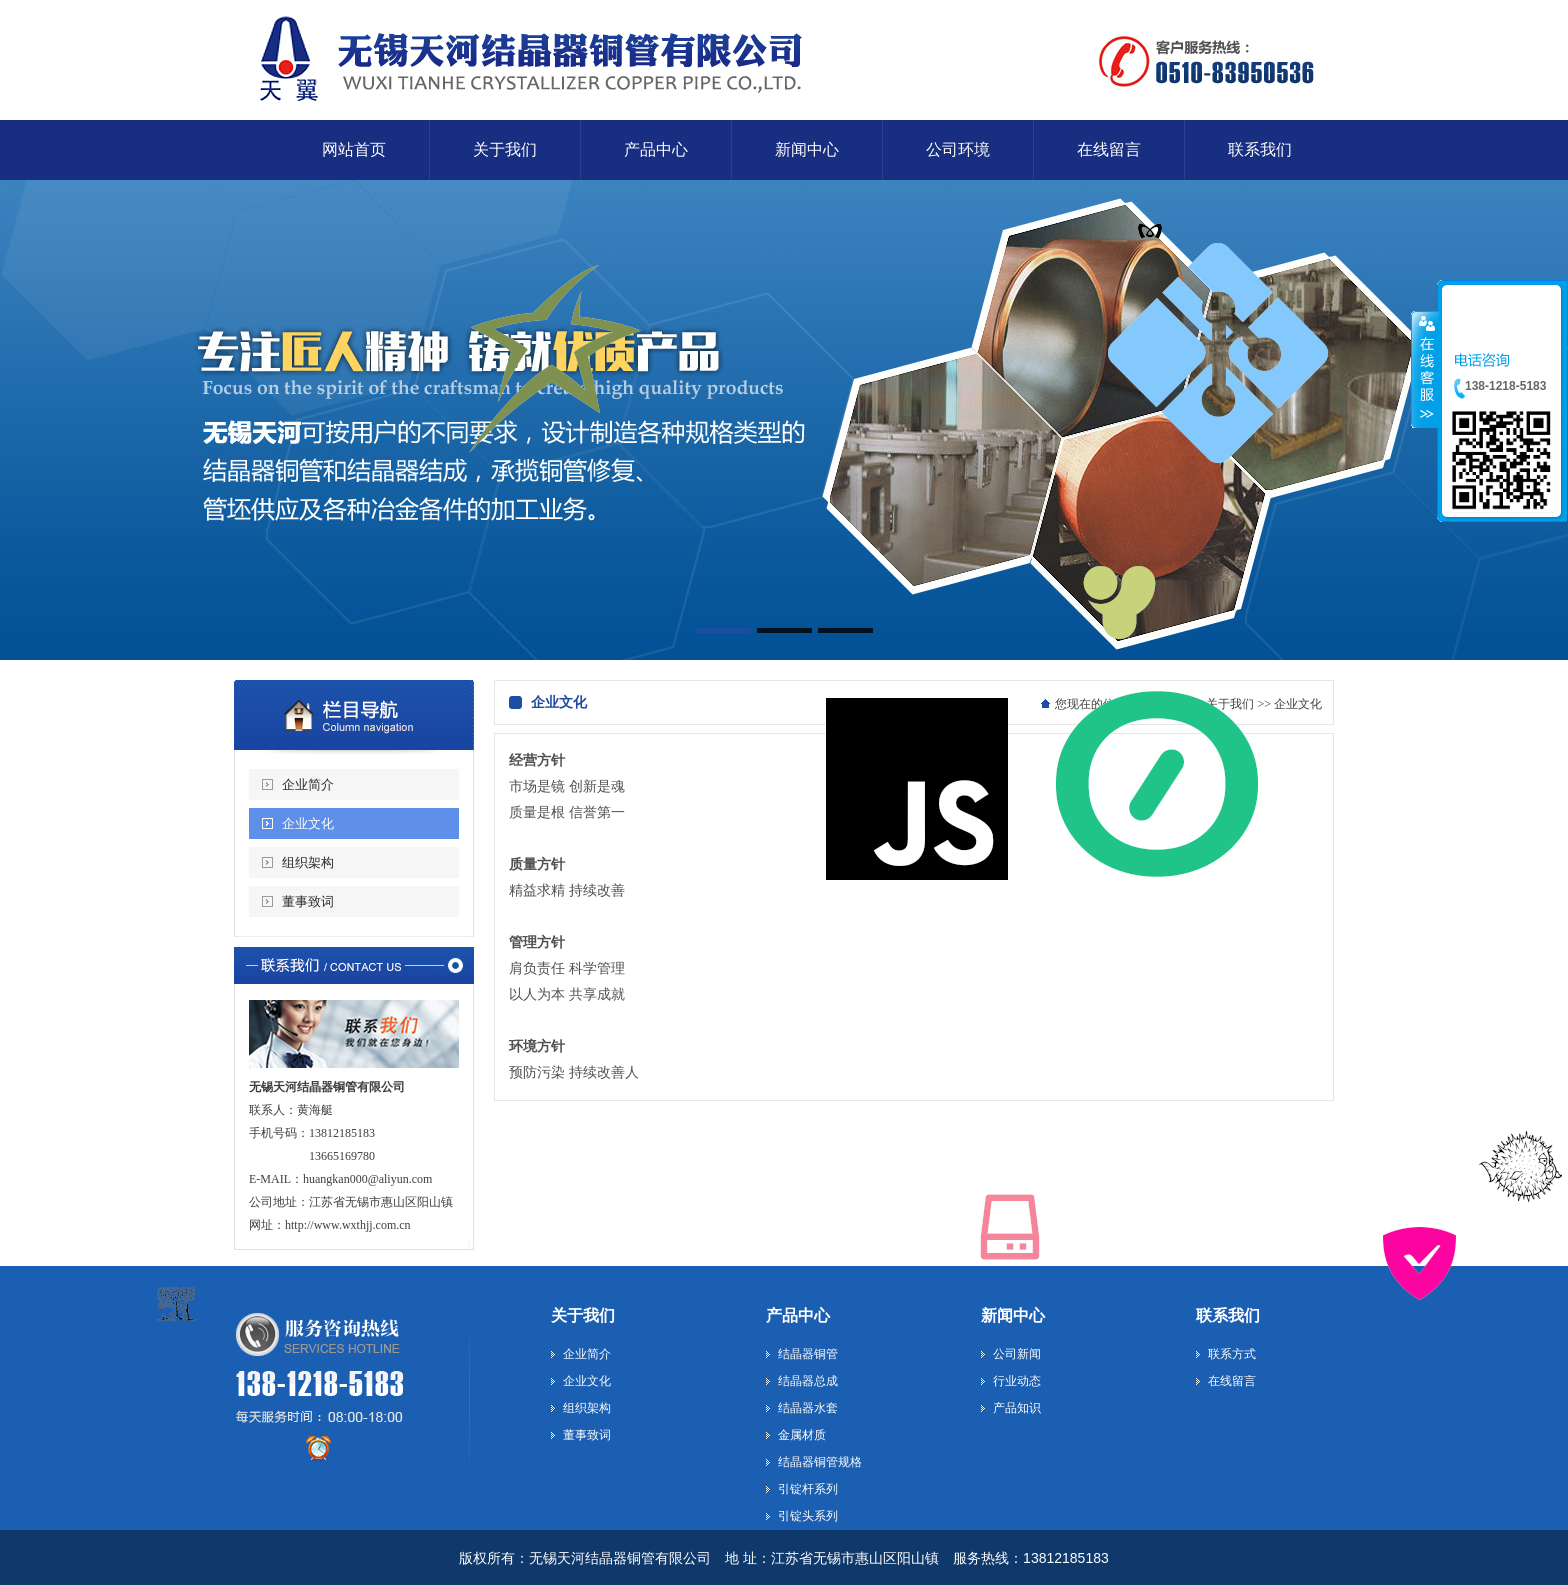 This screenshot has width=1568, height=1585. I want to click on access external storage or hard drive, so click(1010, 1227).